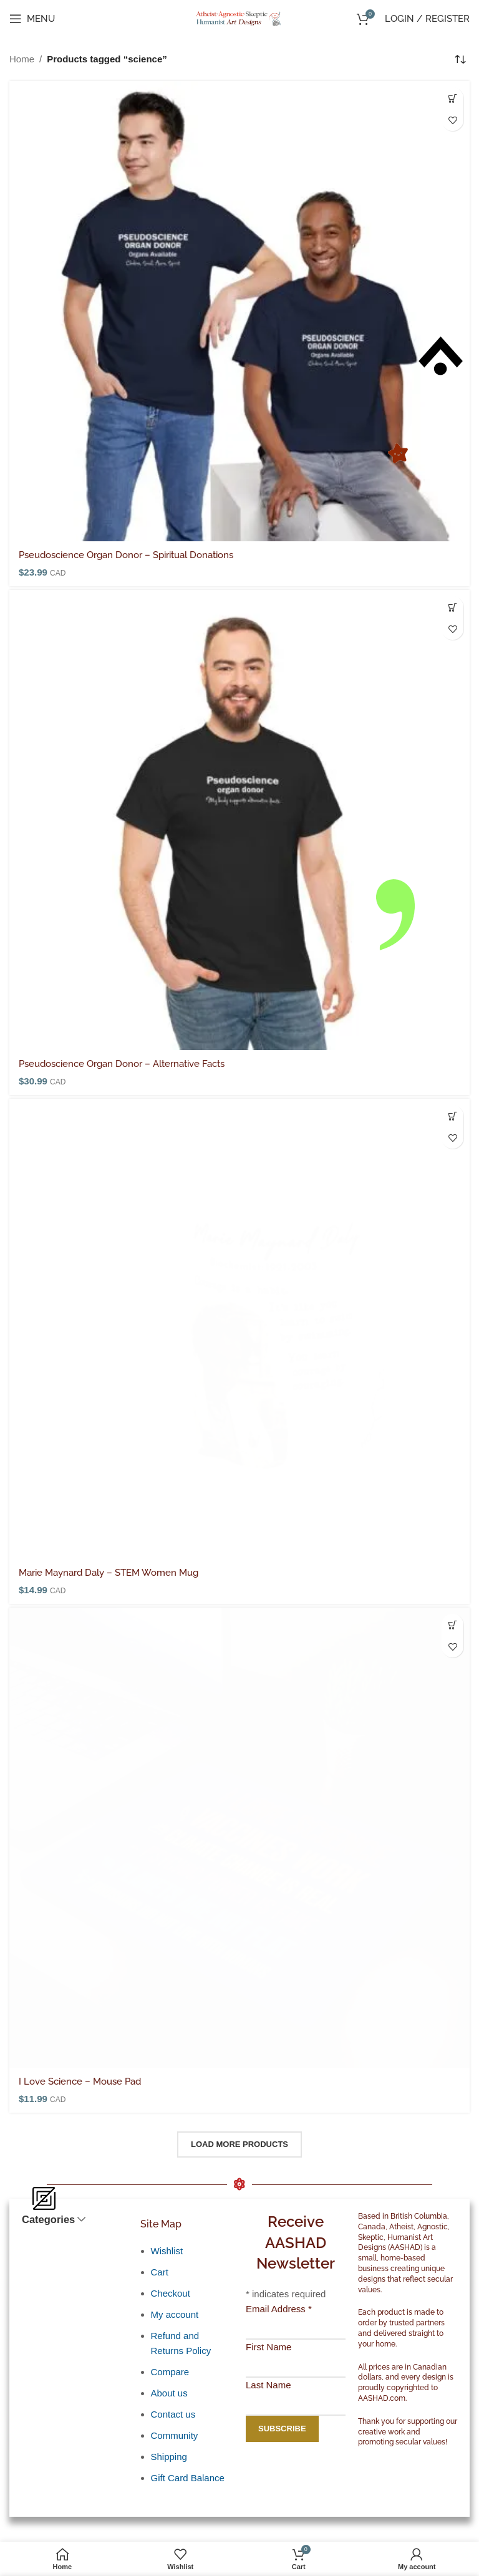  I want to click on comma.ai company logo, so click(395, 915).